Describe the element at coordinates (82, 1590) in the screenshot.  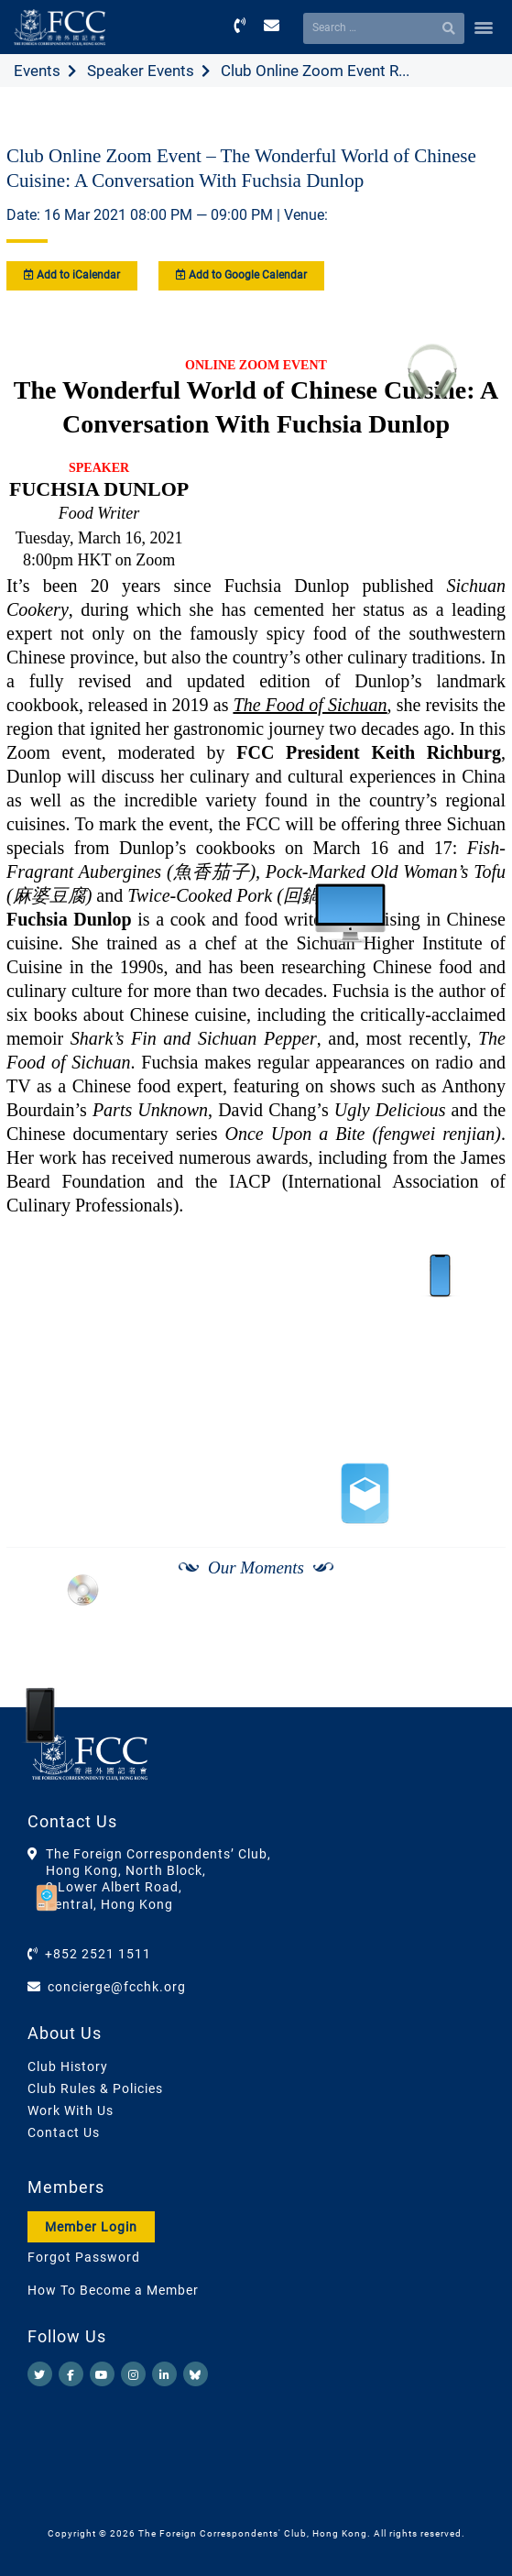
I see `access DVD drive or optical disc contents` at that location.